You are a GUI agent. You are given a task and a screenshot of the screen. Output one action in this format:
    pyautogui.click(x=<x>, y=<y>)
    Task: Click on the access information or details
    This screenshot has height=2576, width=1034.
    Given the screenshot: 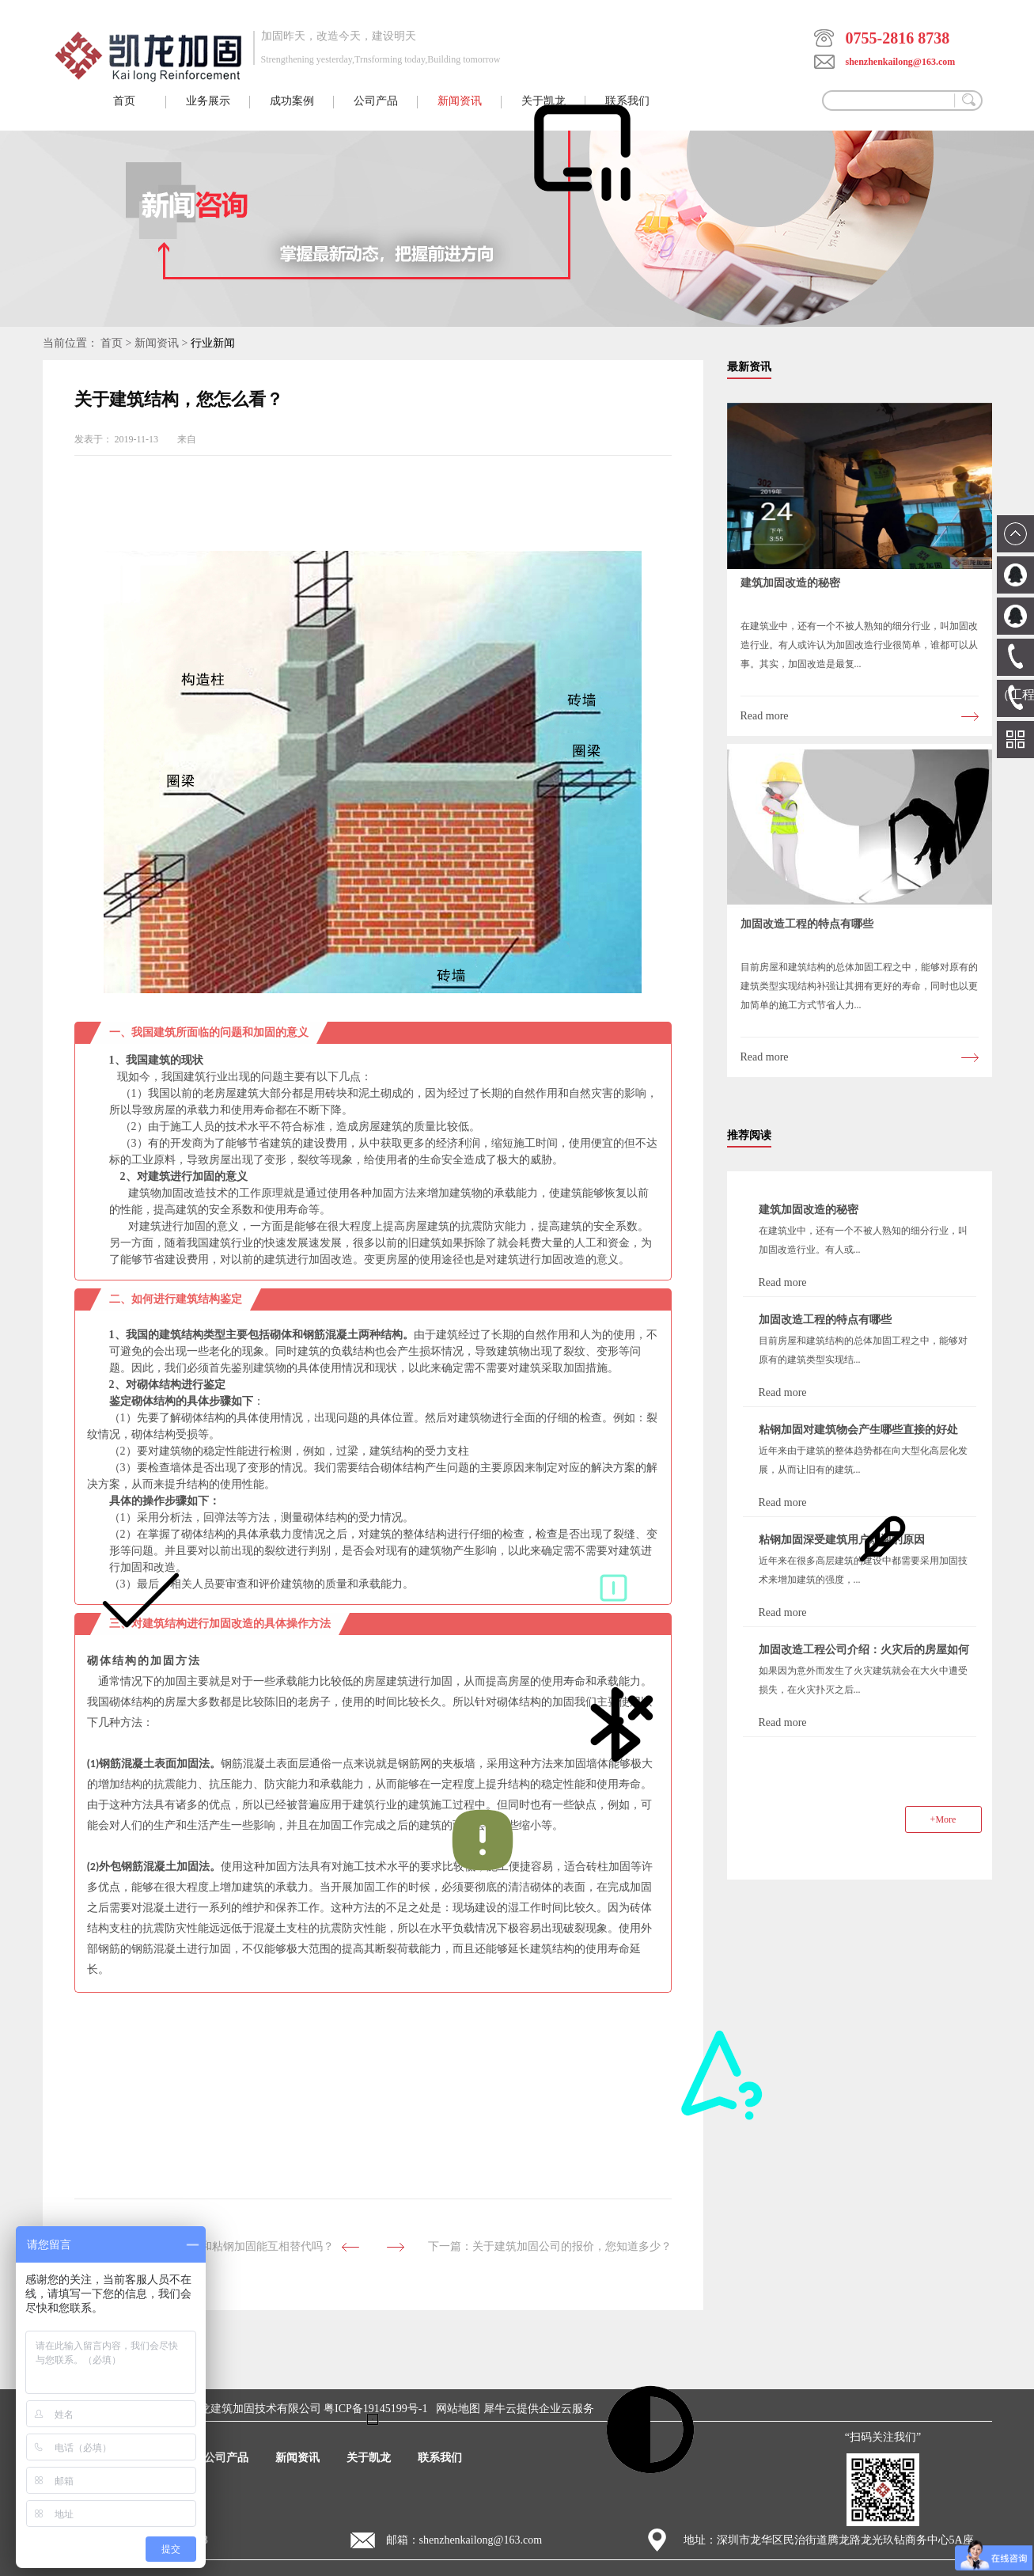 What is the action you would take?
    pyautogui.click(x=613, y=1588)
    